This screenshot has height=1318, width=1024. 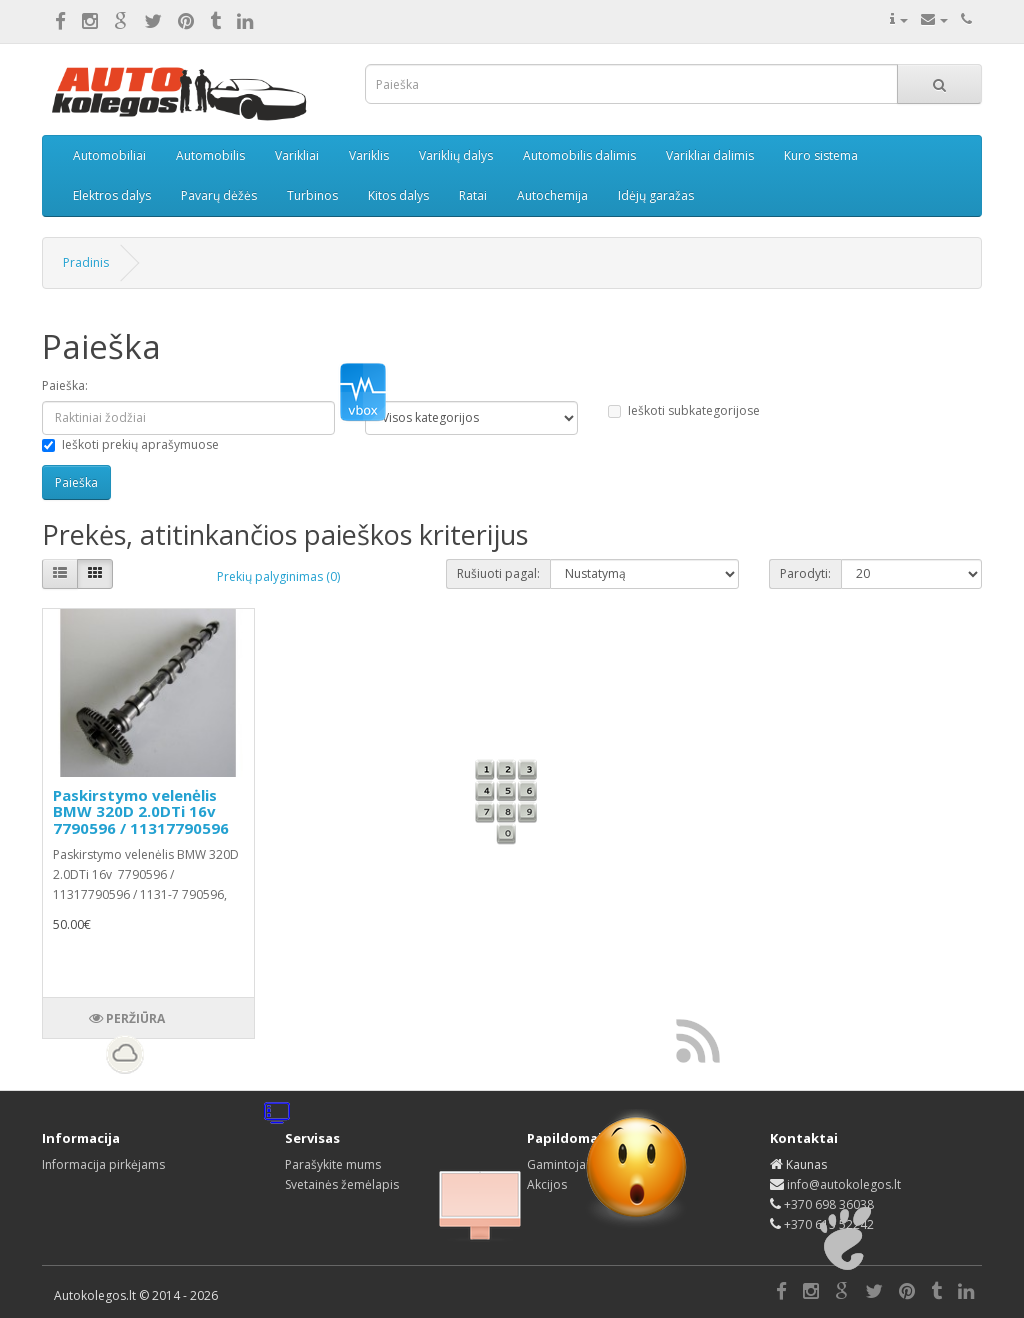 What do you see at coordinates (125, 1054) in the screenshot?
I see `indicates file is synced with Dropbox cloud storage` at bounding box center [125, 1054].